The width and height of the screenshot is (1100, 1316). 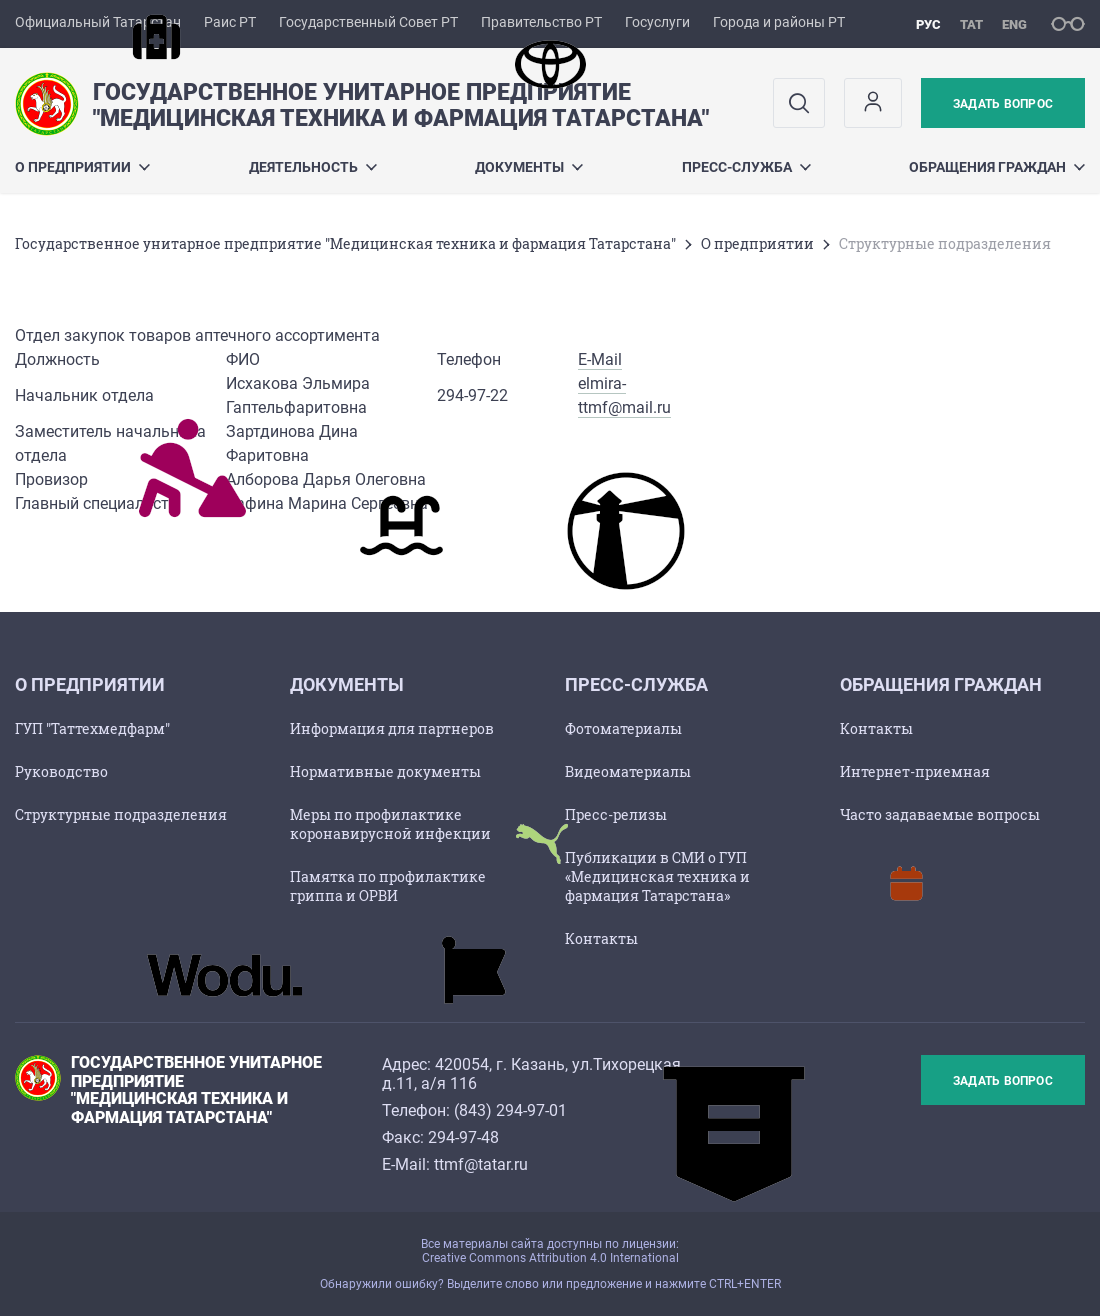 What do you see at coordinates (224, 975) in the screenshot?
I see `wodu brand logo` at bounding box center [224, 975].